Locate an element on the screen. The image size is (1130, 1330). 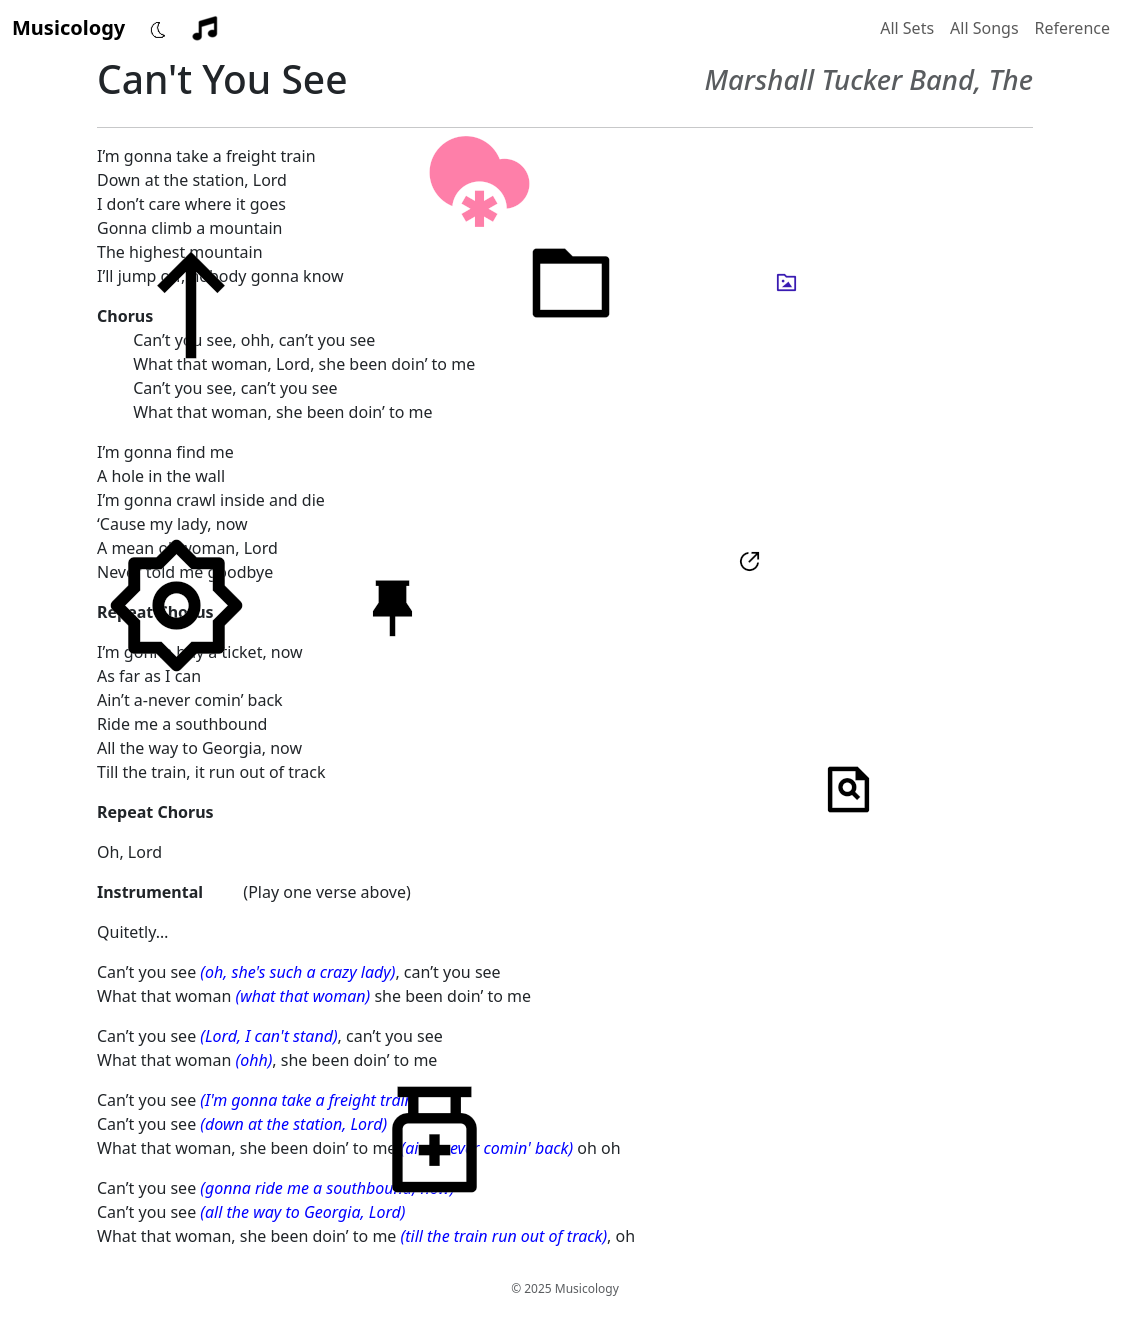
share this content with others is located at coordinates (749, 561).